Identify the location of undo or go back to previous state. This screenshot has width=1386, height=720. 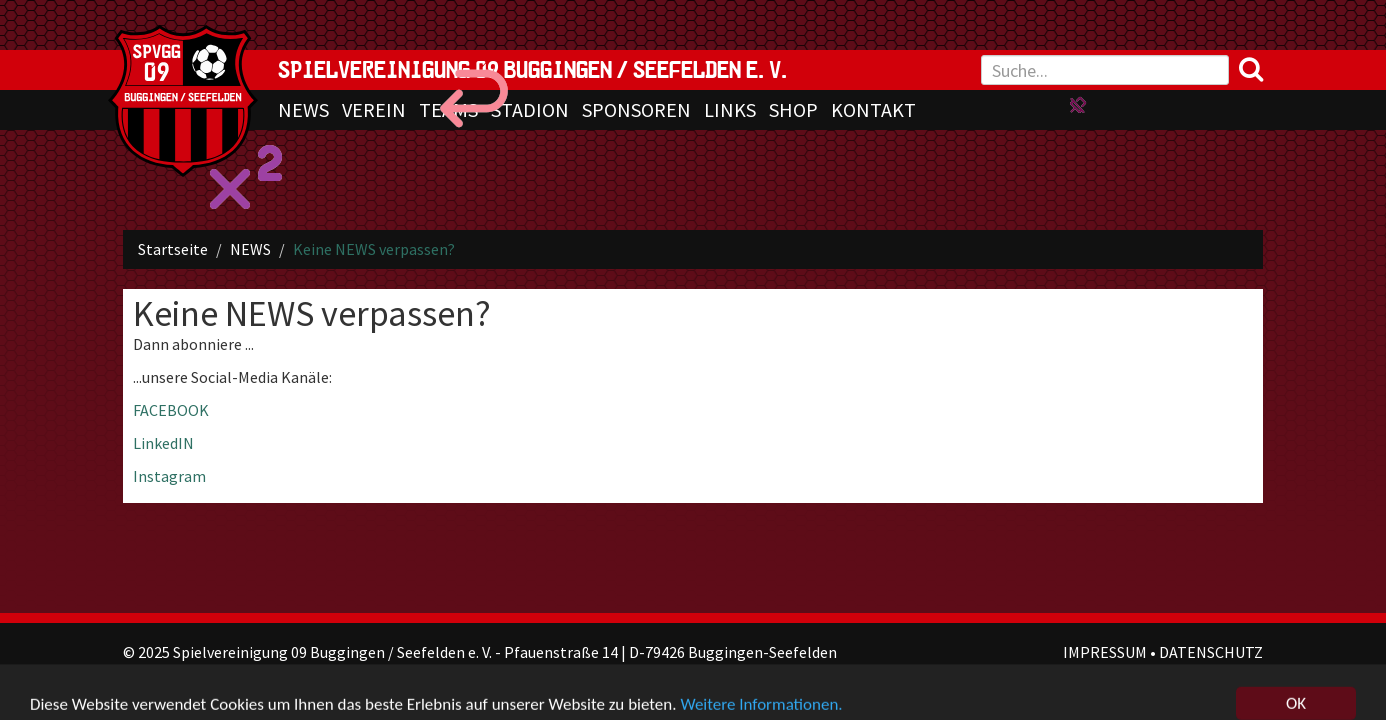
(474, 96).